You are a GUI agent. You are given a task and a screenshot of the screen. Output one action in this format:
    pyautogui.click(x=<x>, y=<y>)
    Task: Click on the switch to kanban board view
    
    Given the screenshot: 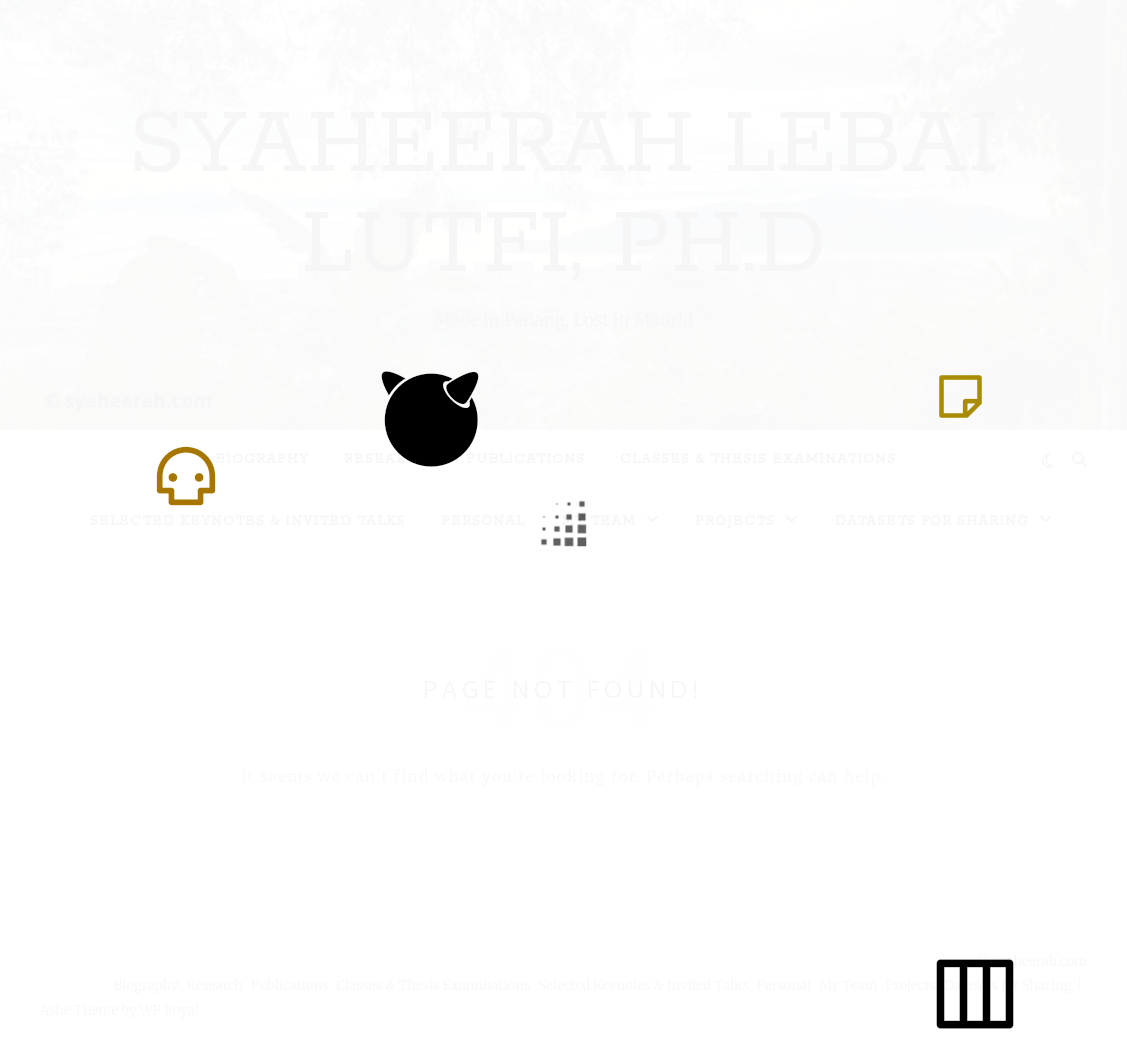 What is the action you would take?
    pyautogui.click(x=975, y=994)
    